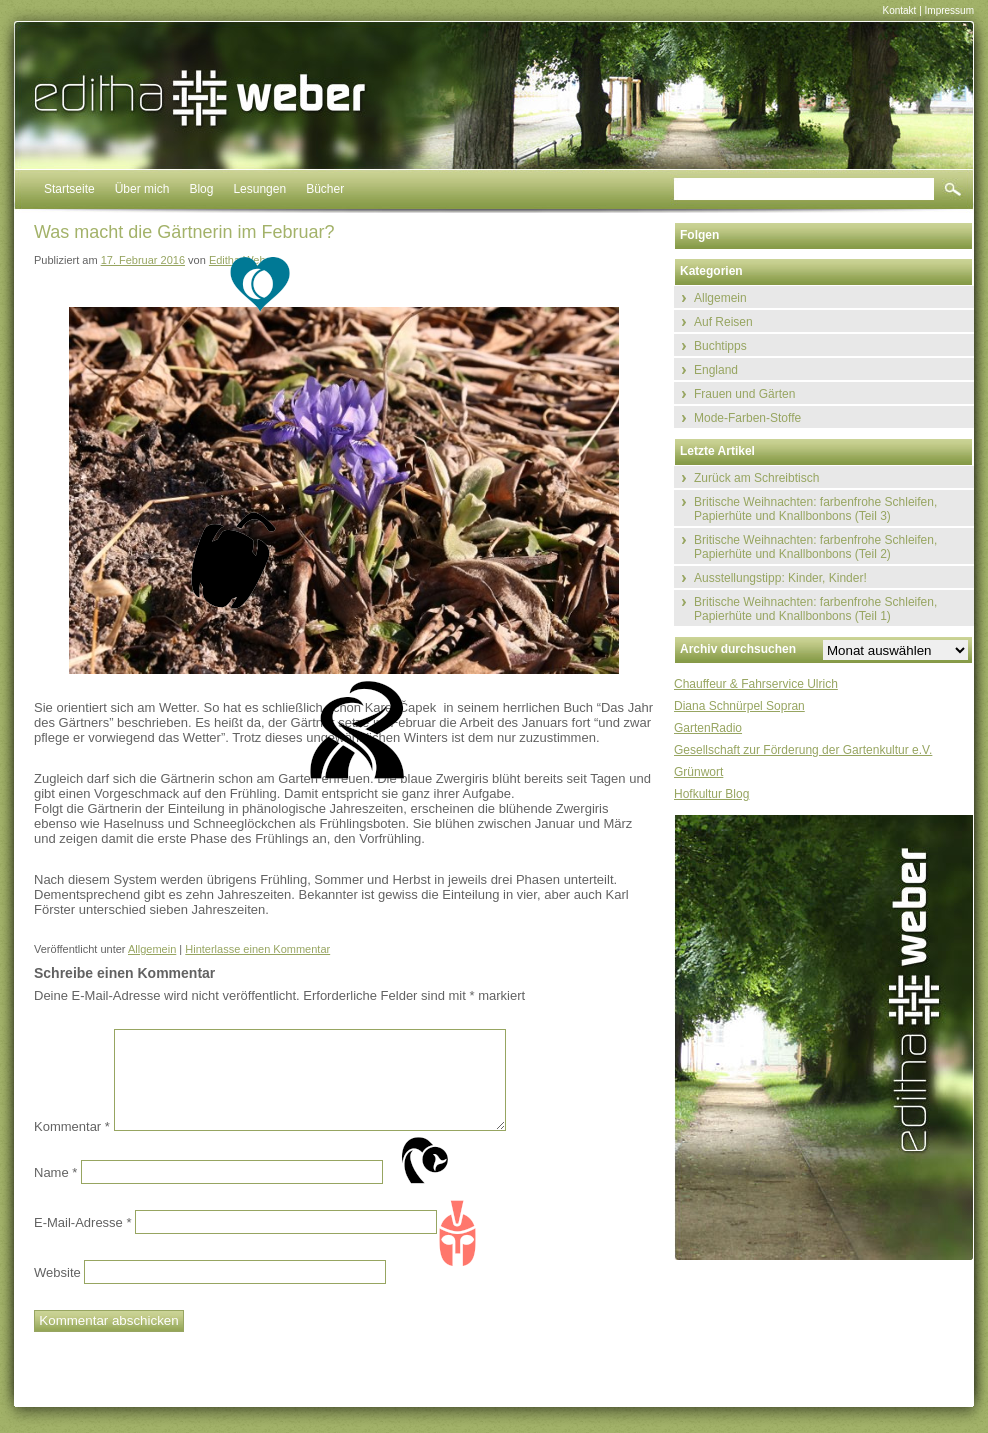 This screenshot has height=1433, width=988. Describe the element at coordinates (260, 284) in the screenshot. I see `favorite or like a game item` at that location.